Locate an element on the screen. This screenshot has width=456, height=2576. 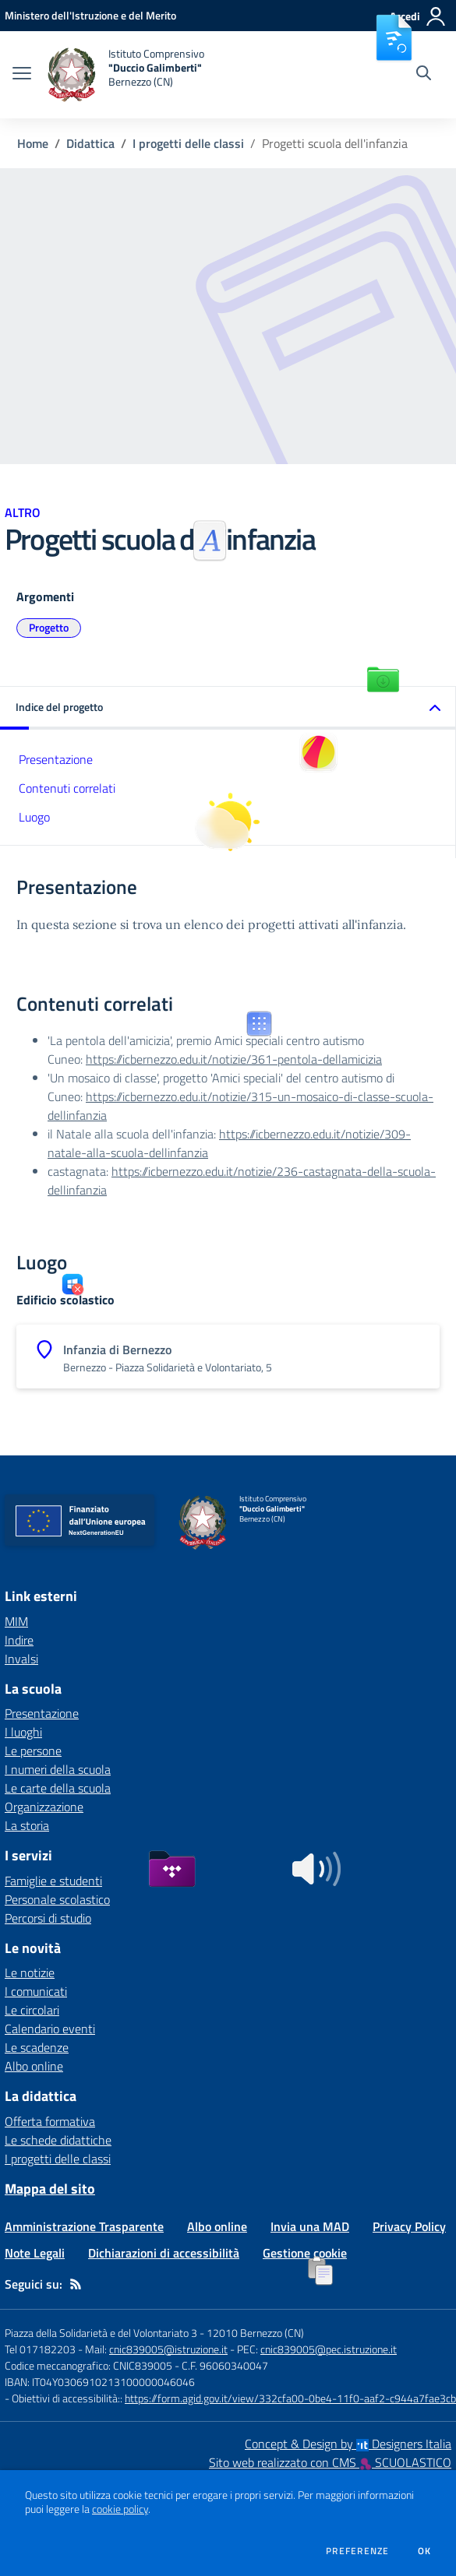
uninstall windows applications running through wine is located at coordinates (72, 1284).